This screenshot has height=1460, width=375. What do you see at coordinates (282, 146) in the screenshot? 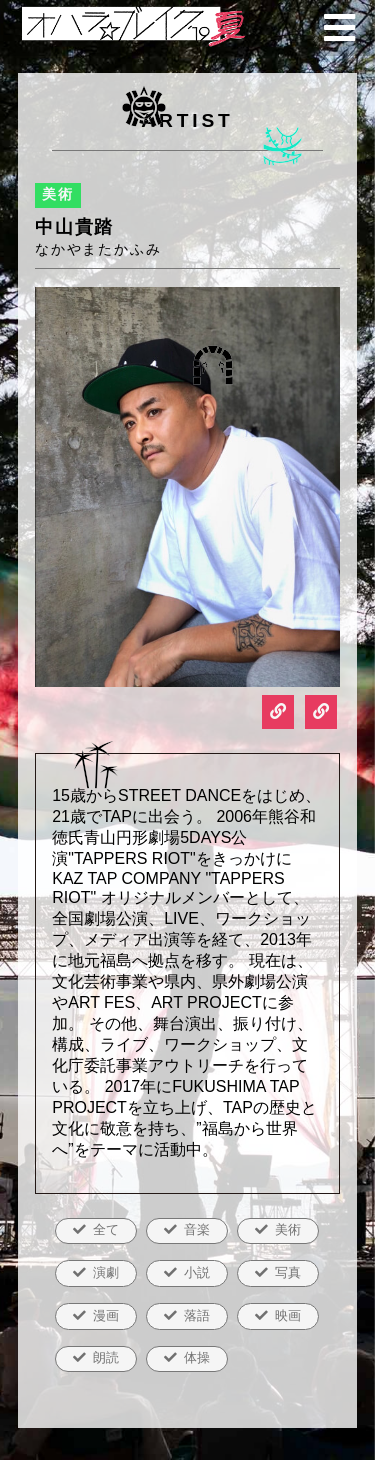
I see `nature or plant-themed game element` at bounding box center [282, 146].